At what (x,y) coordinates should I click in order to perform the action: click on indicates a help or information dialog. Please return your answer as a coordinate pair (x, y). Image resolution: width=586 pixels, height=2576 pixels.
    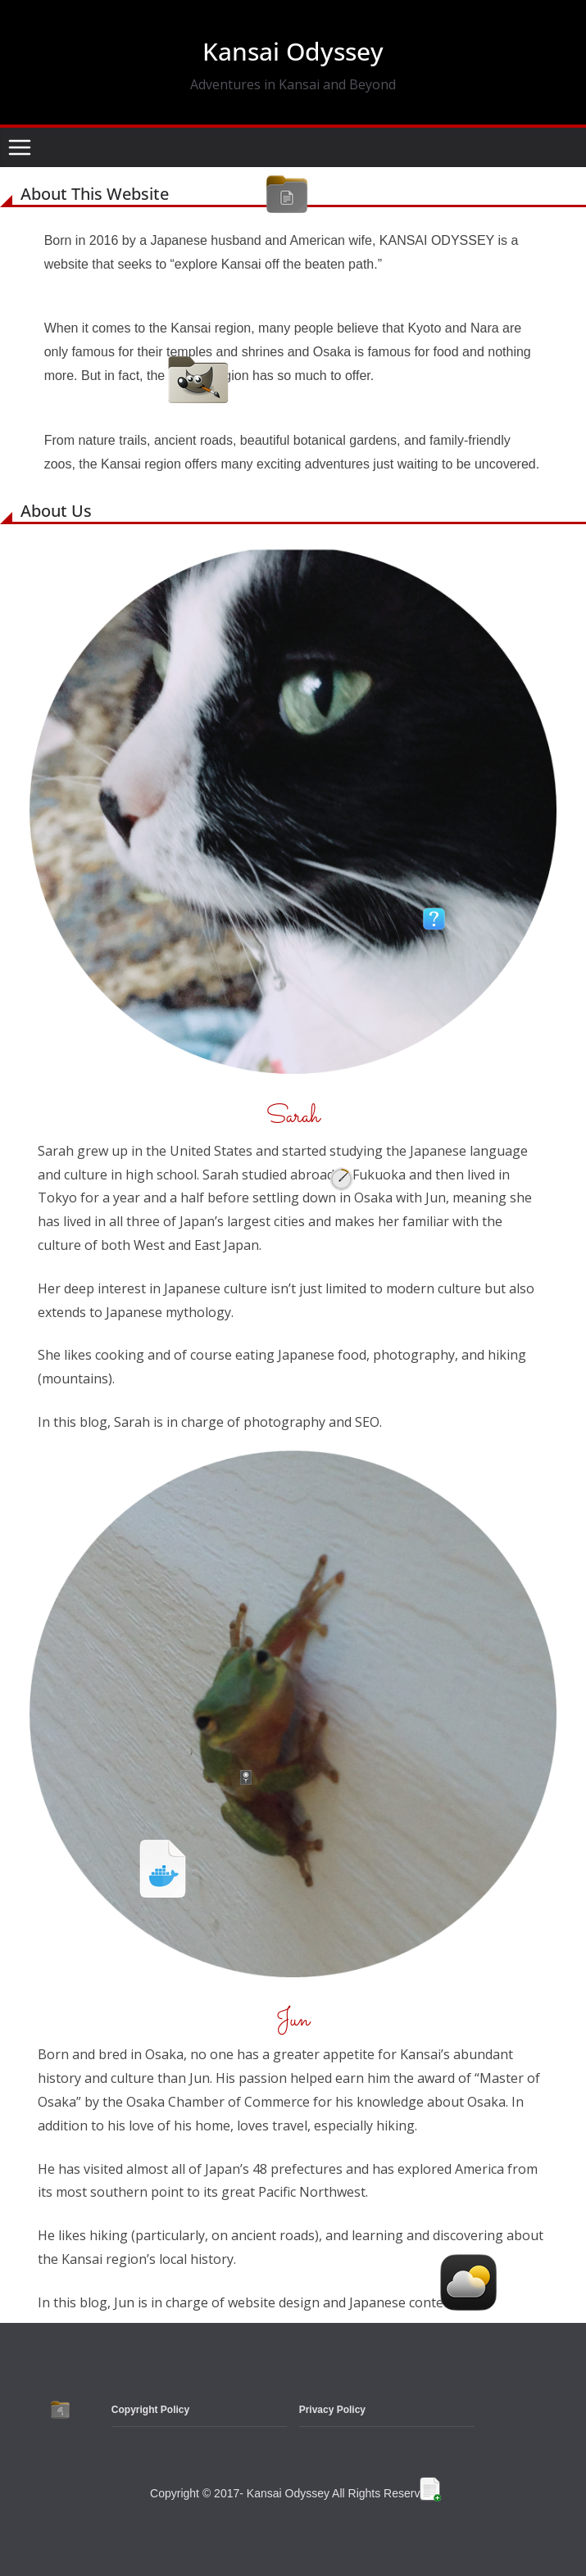
    Looking at the image, I should click on (434, 919).